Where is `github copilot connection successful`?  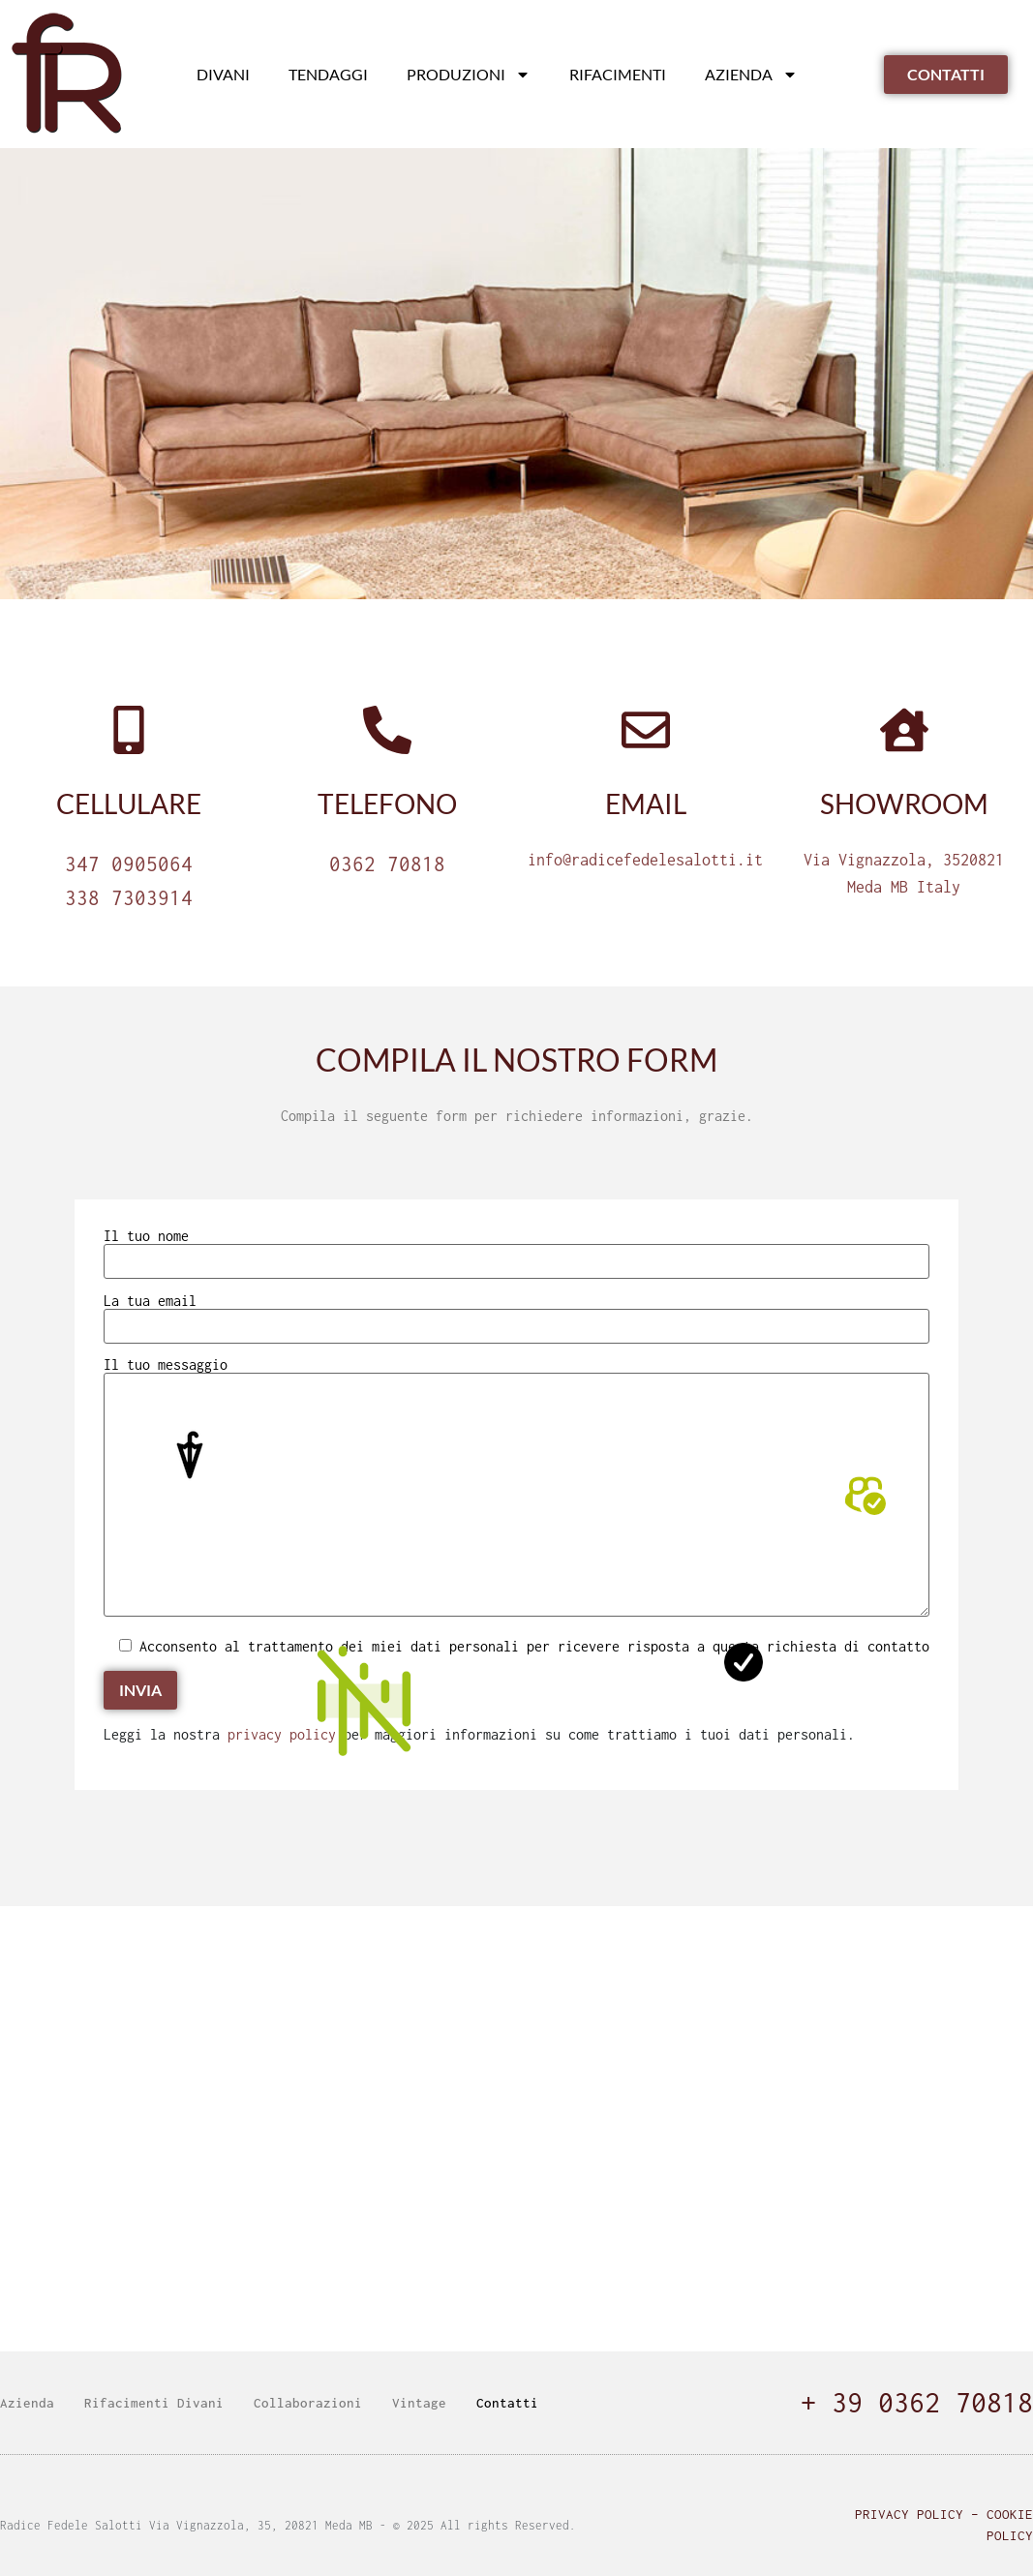
github copilot connection successful is located at coordinates (866, 1495).